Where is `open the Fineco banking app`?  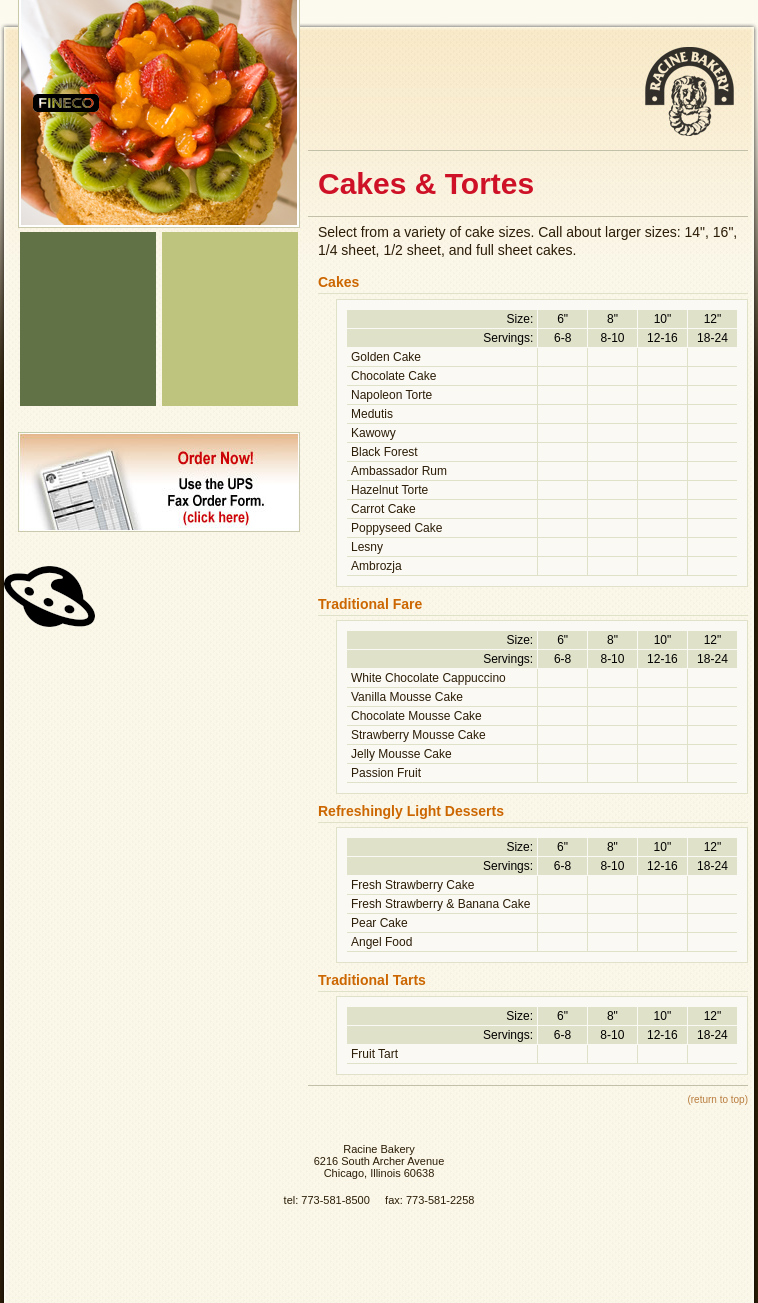 open the Fineco banking app is located at coordinates (66, 103).